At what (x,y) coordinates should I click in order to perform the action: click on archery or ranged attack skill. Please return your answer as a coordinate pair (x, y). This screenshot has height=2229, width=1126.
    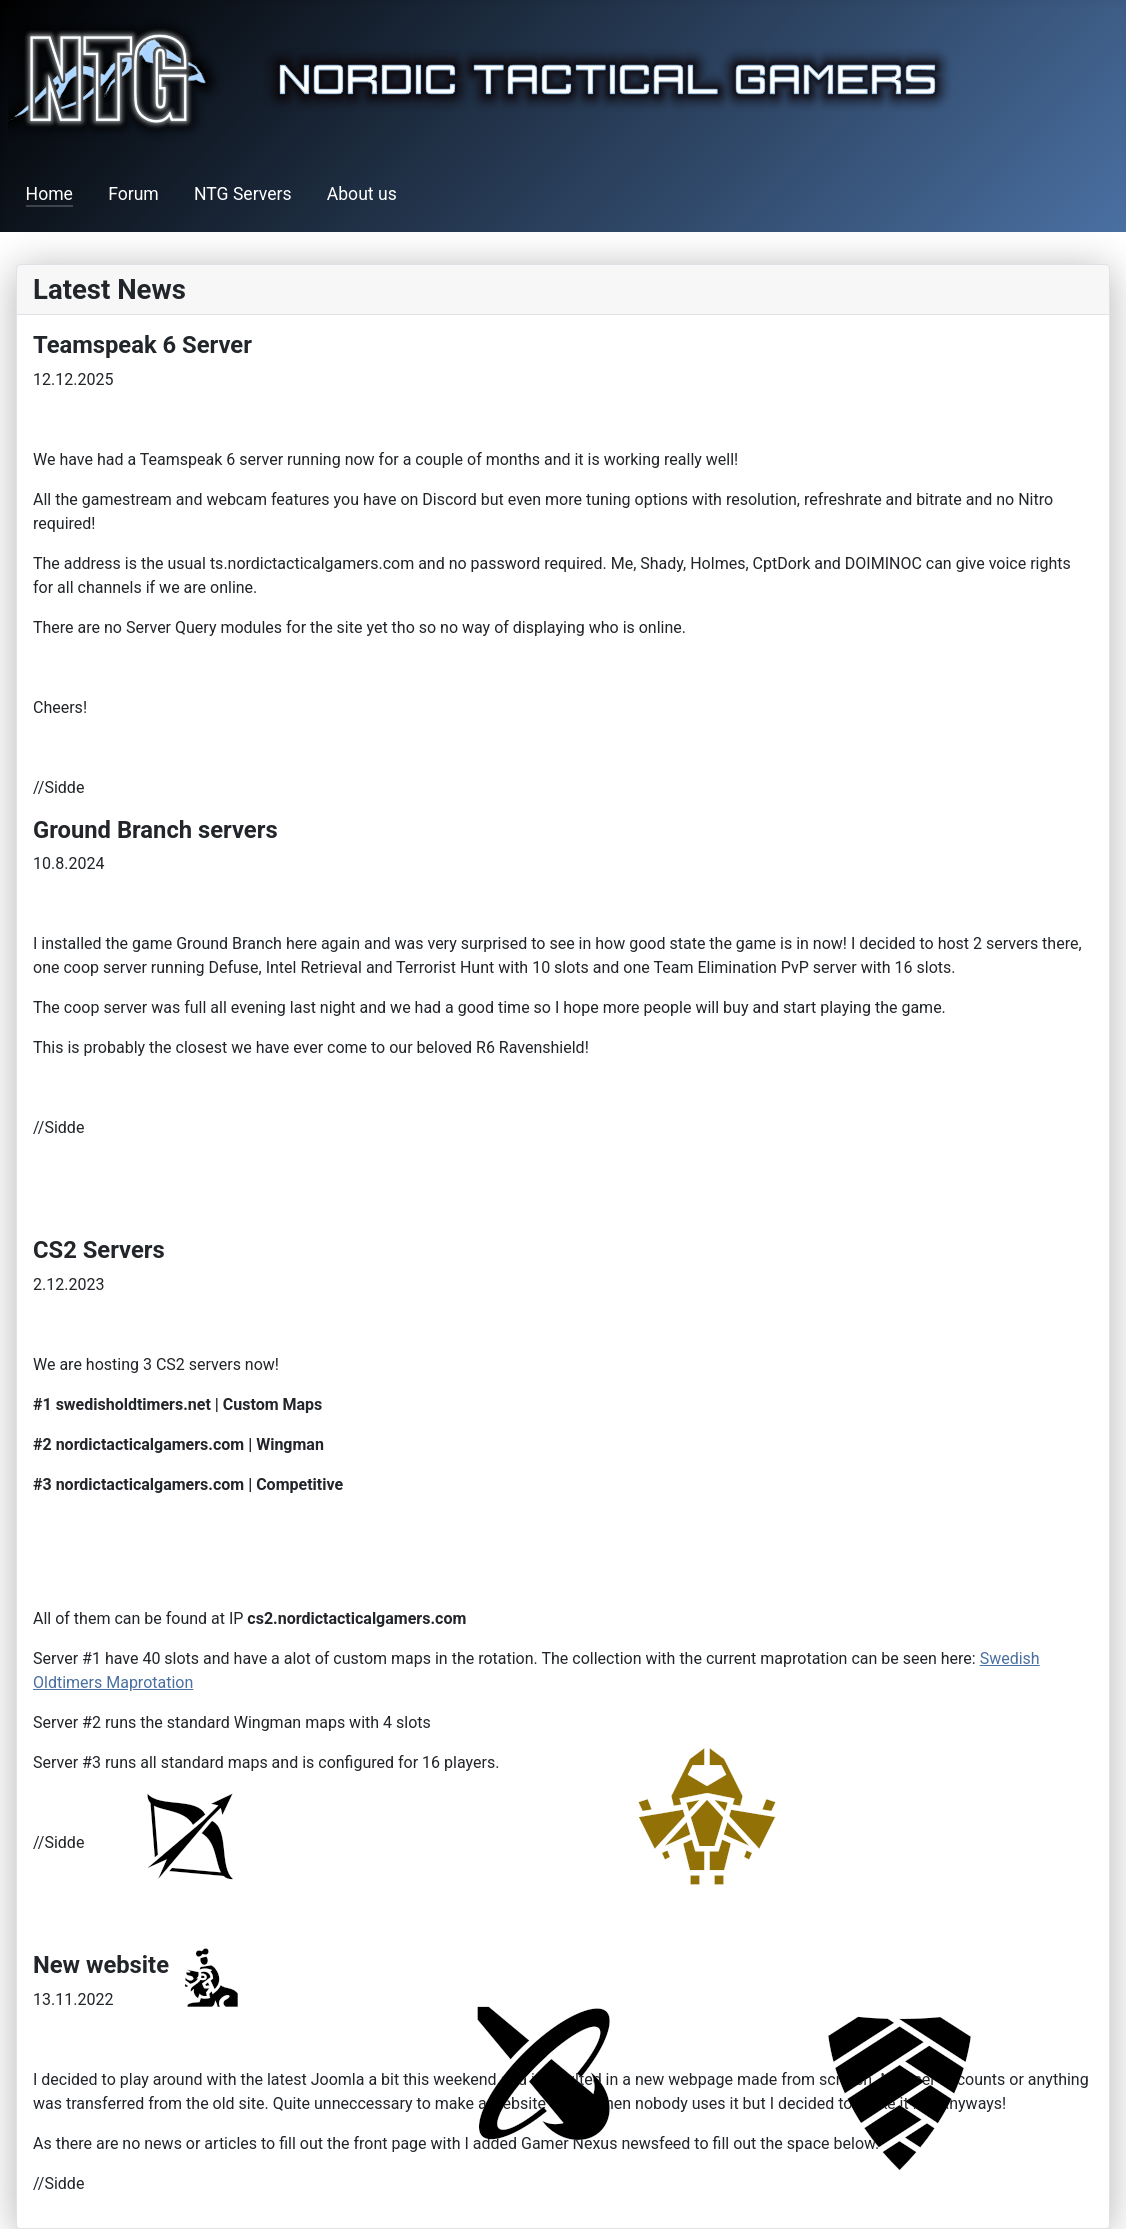
    Looking at the image, I should click on (190, 1836).